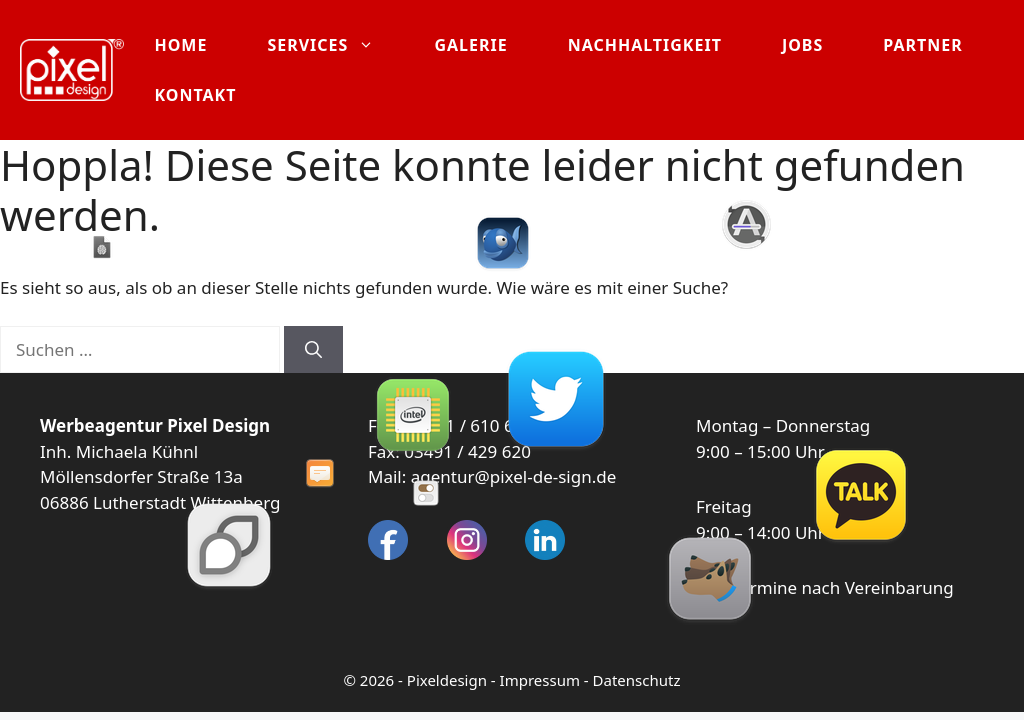  Describe the element at coordinates (229, 545) in the screenshot. I see `launch the korora linux distribution app` at that location.